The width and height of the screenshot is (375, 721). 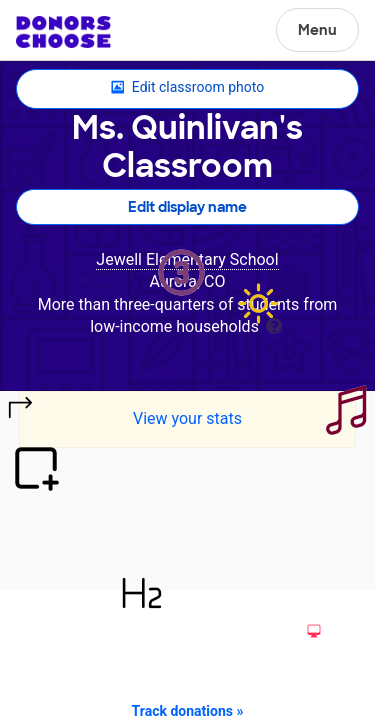 What do you see at coordinates (347, 410) in the screenshot?
I see `access music or audio player` at bounding box center [347, 410].